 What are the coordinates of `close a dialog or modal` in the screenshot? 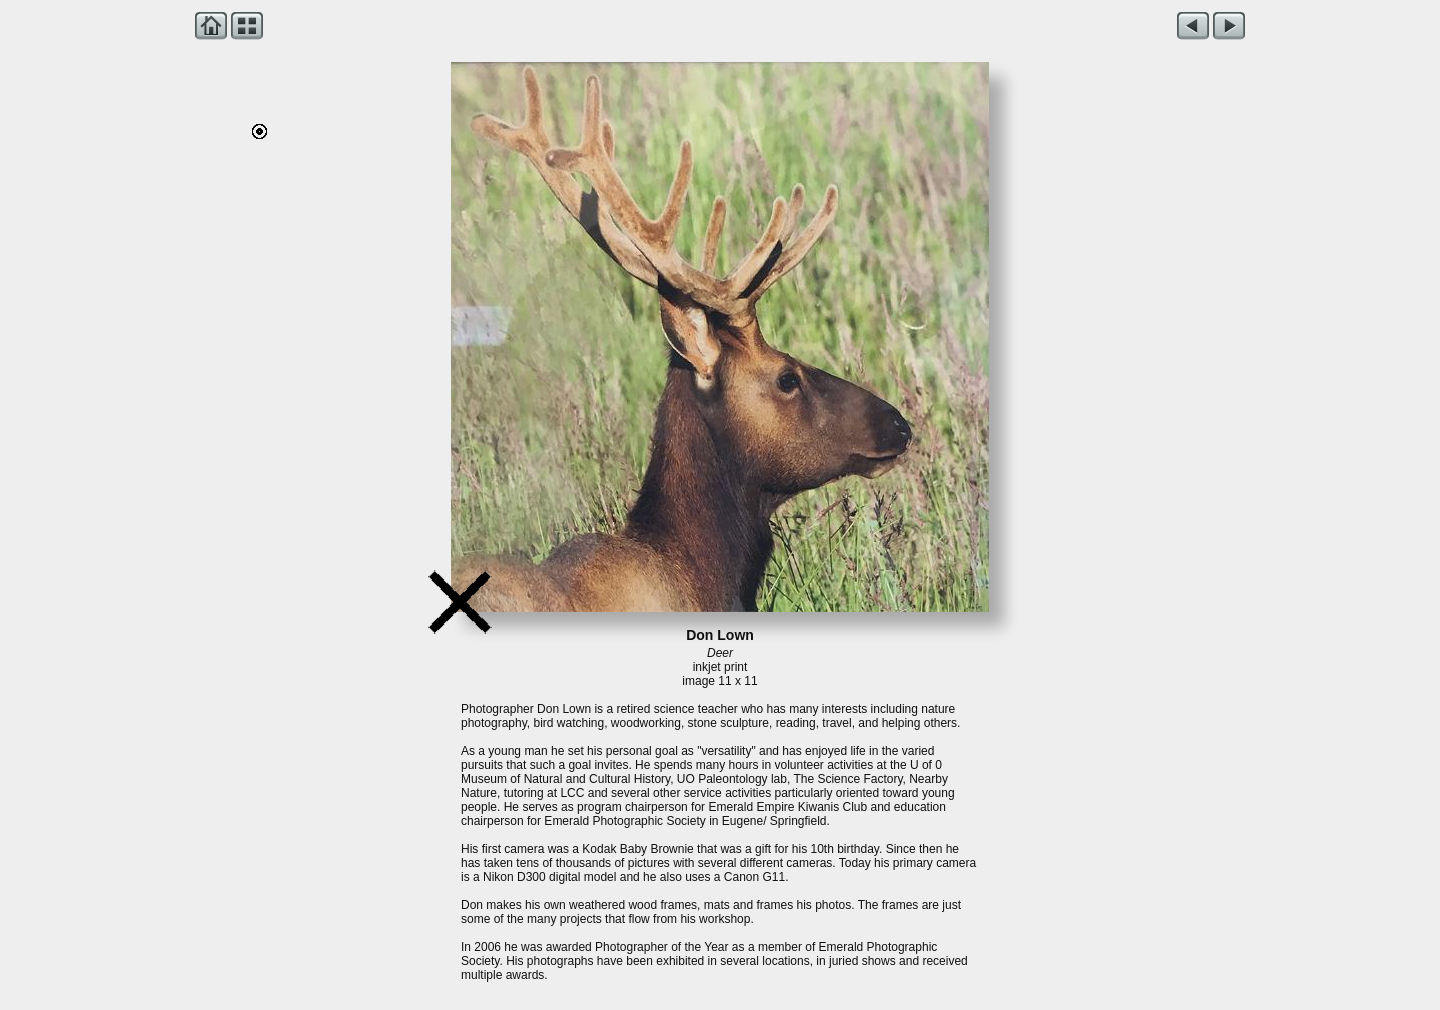 It's located at (460, 602).